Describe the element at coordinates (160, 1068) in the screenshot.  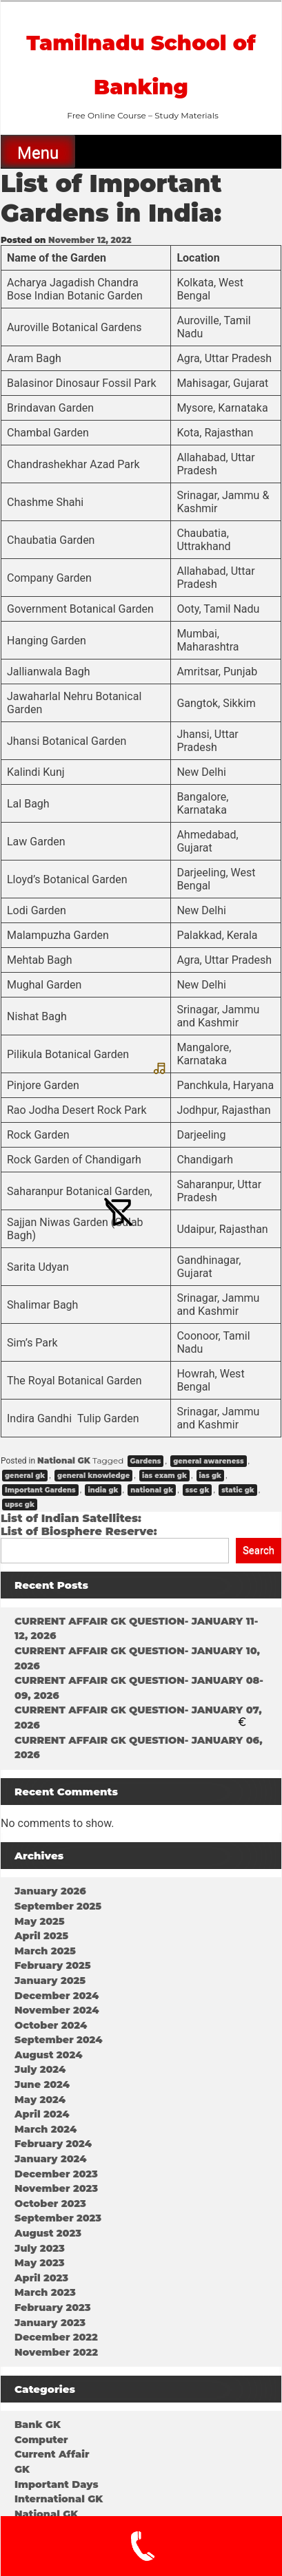
I see `access music library or player` at that location.